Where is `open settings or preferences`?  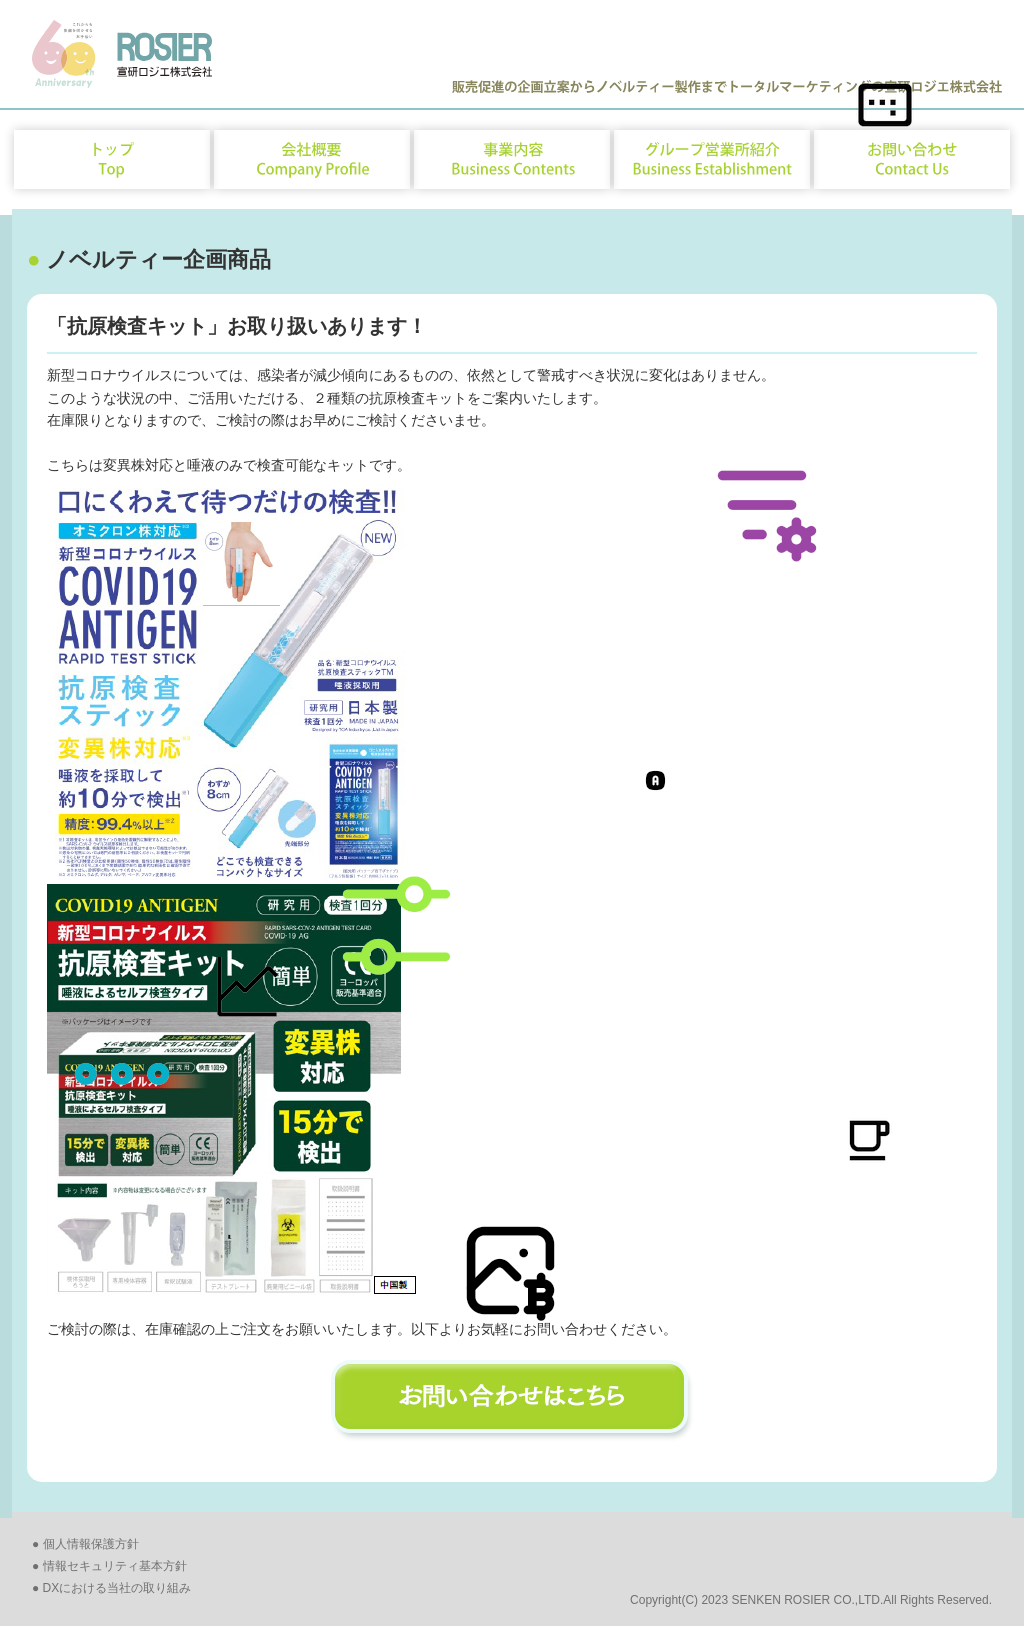
open settings or preferences is located at coordinates (396, 925).